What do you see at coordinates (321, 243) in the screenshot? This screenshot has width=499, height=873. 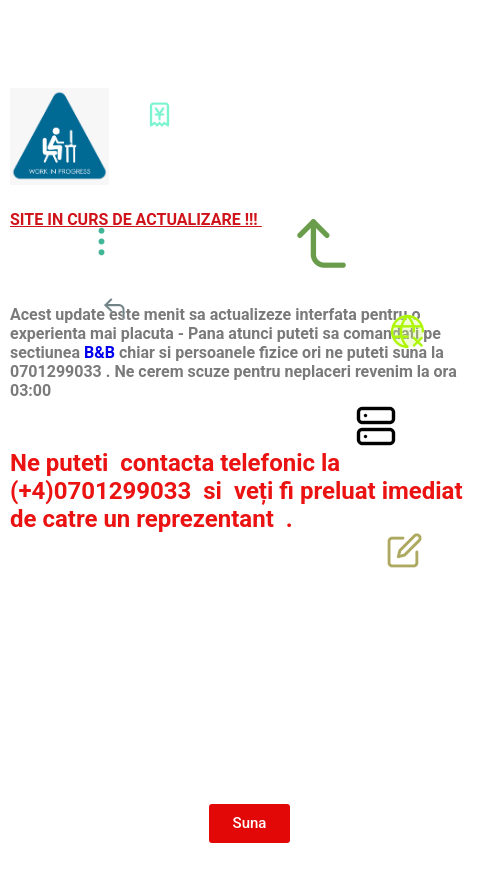 I see `go back and up in navigation` at bounding box center [321, 243].